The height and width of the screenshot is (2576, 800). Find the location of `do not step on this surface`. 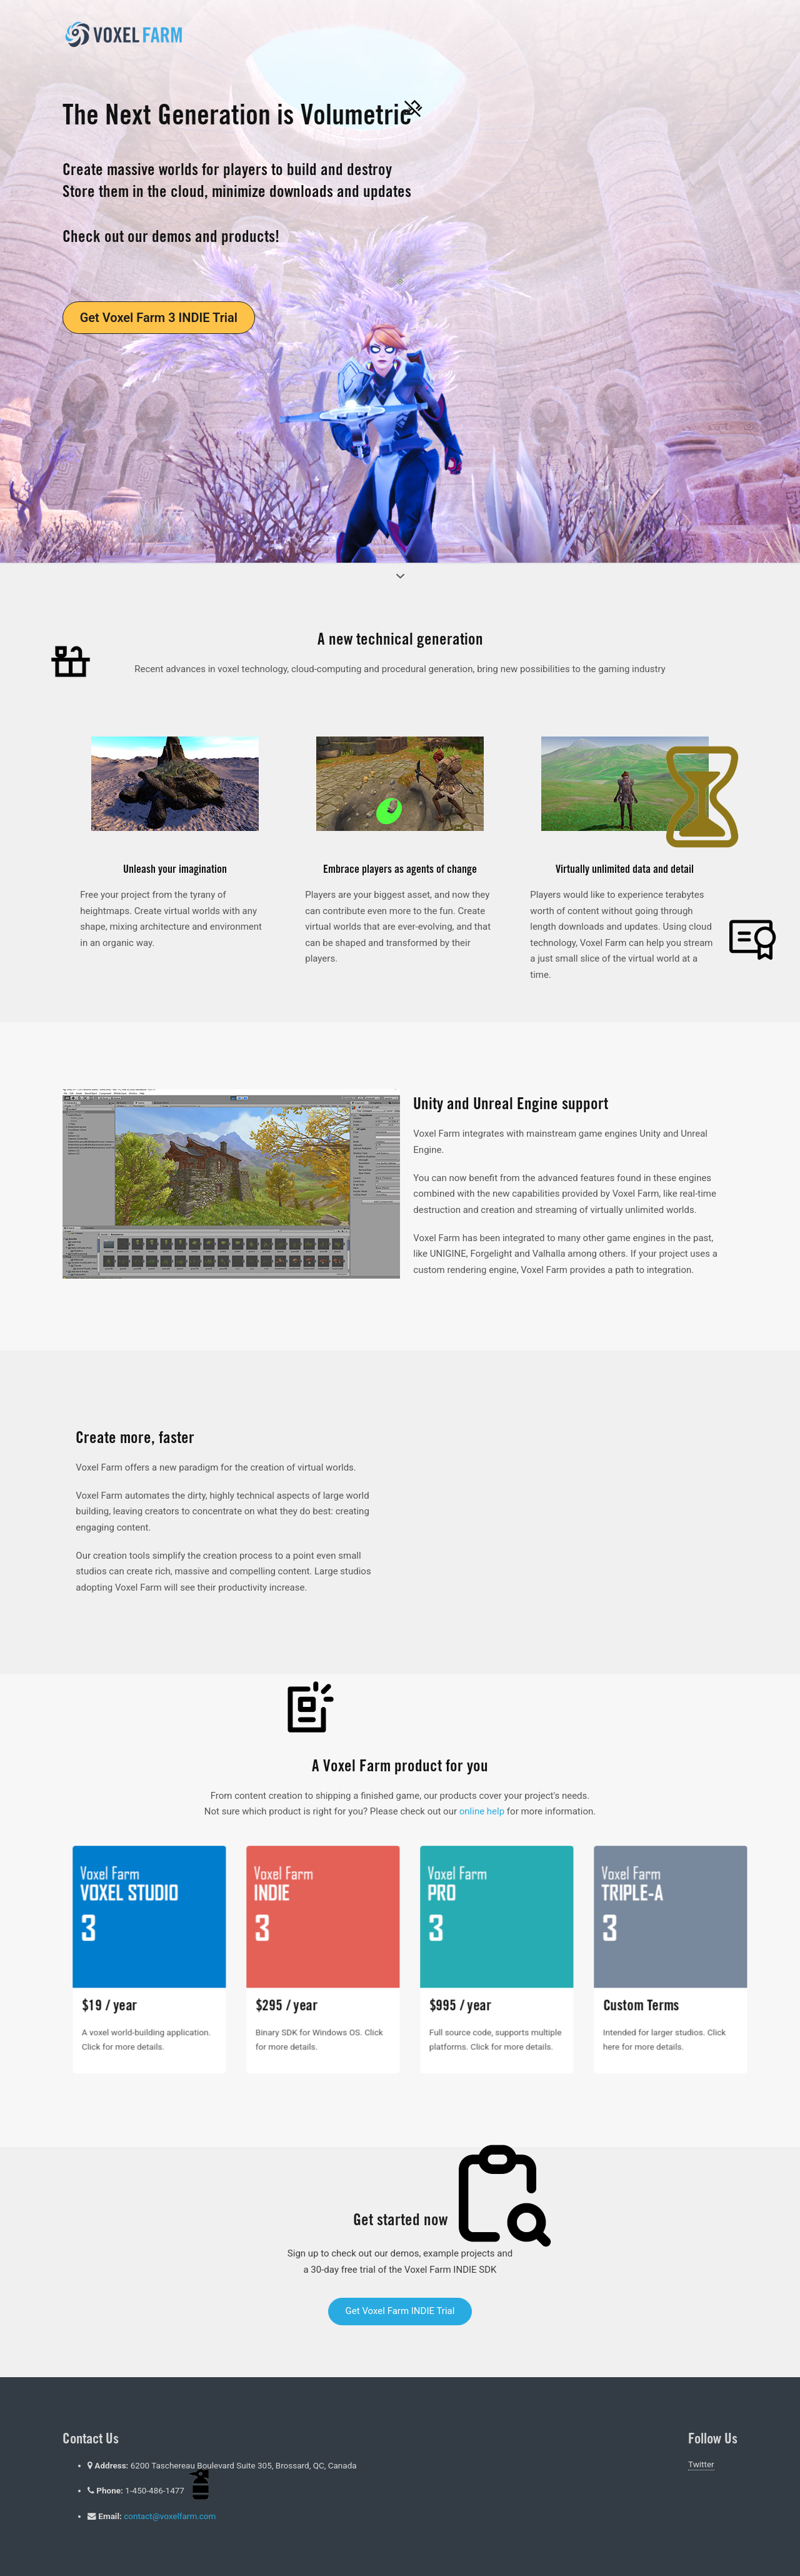

do not step on this surface is located at coordinates (413, 108).